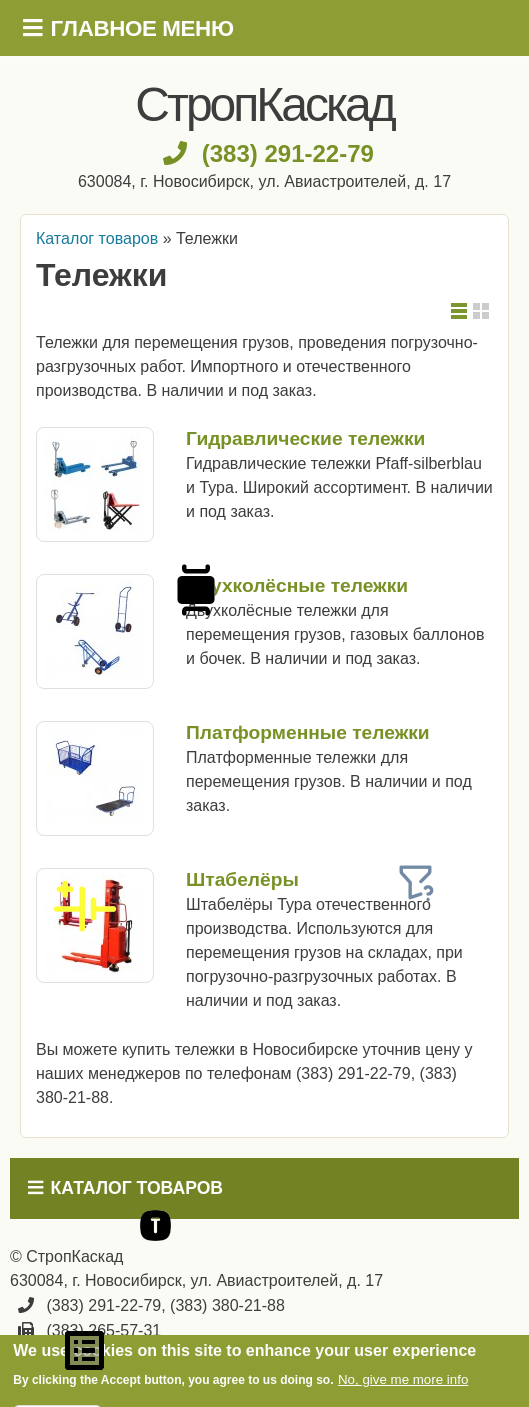 The height and width of the screenshot is (1407, 529). What do you see at coordinates (84, 1350) in the screenshot?
I see `view list details or properties` at bounding box center [84, 1350].